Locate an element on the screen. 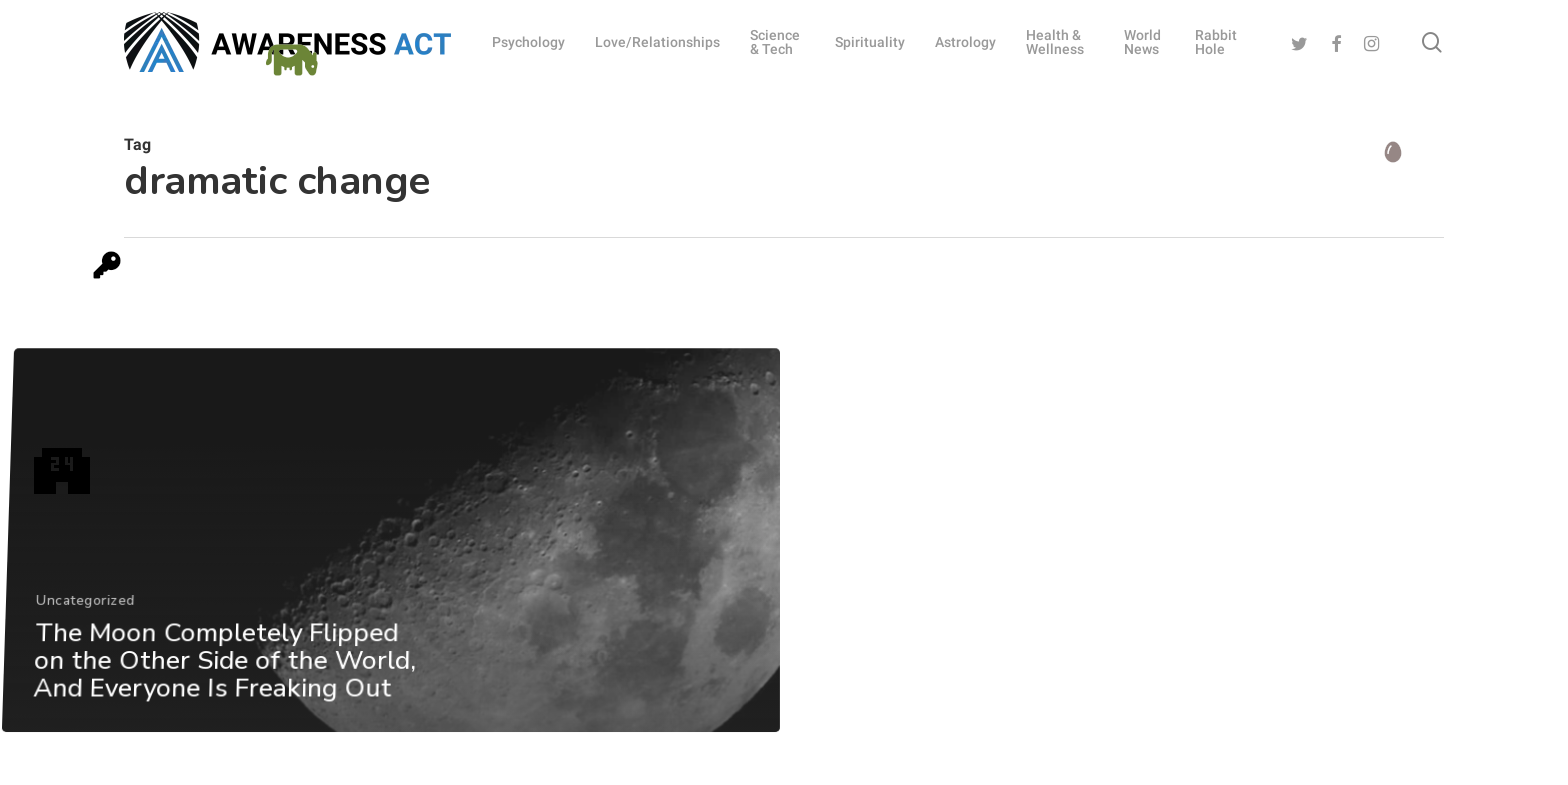 This screenshot has height=785, width=1568. find nearby convenience stores is located at coordinates (62, 471).